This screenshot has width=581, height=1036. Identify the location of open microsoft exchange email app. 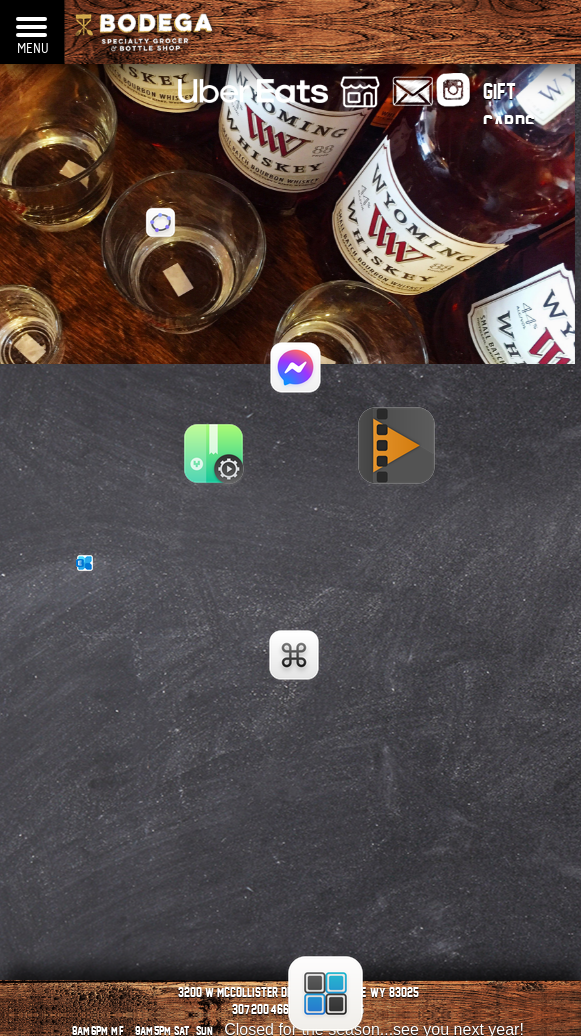
(85, 563).